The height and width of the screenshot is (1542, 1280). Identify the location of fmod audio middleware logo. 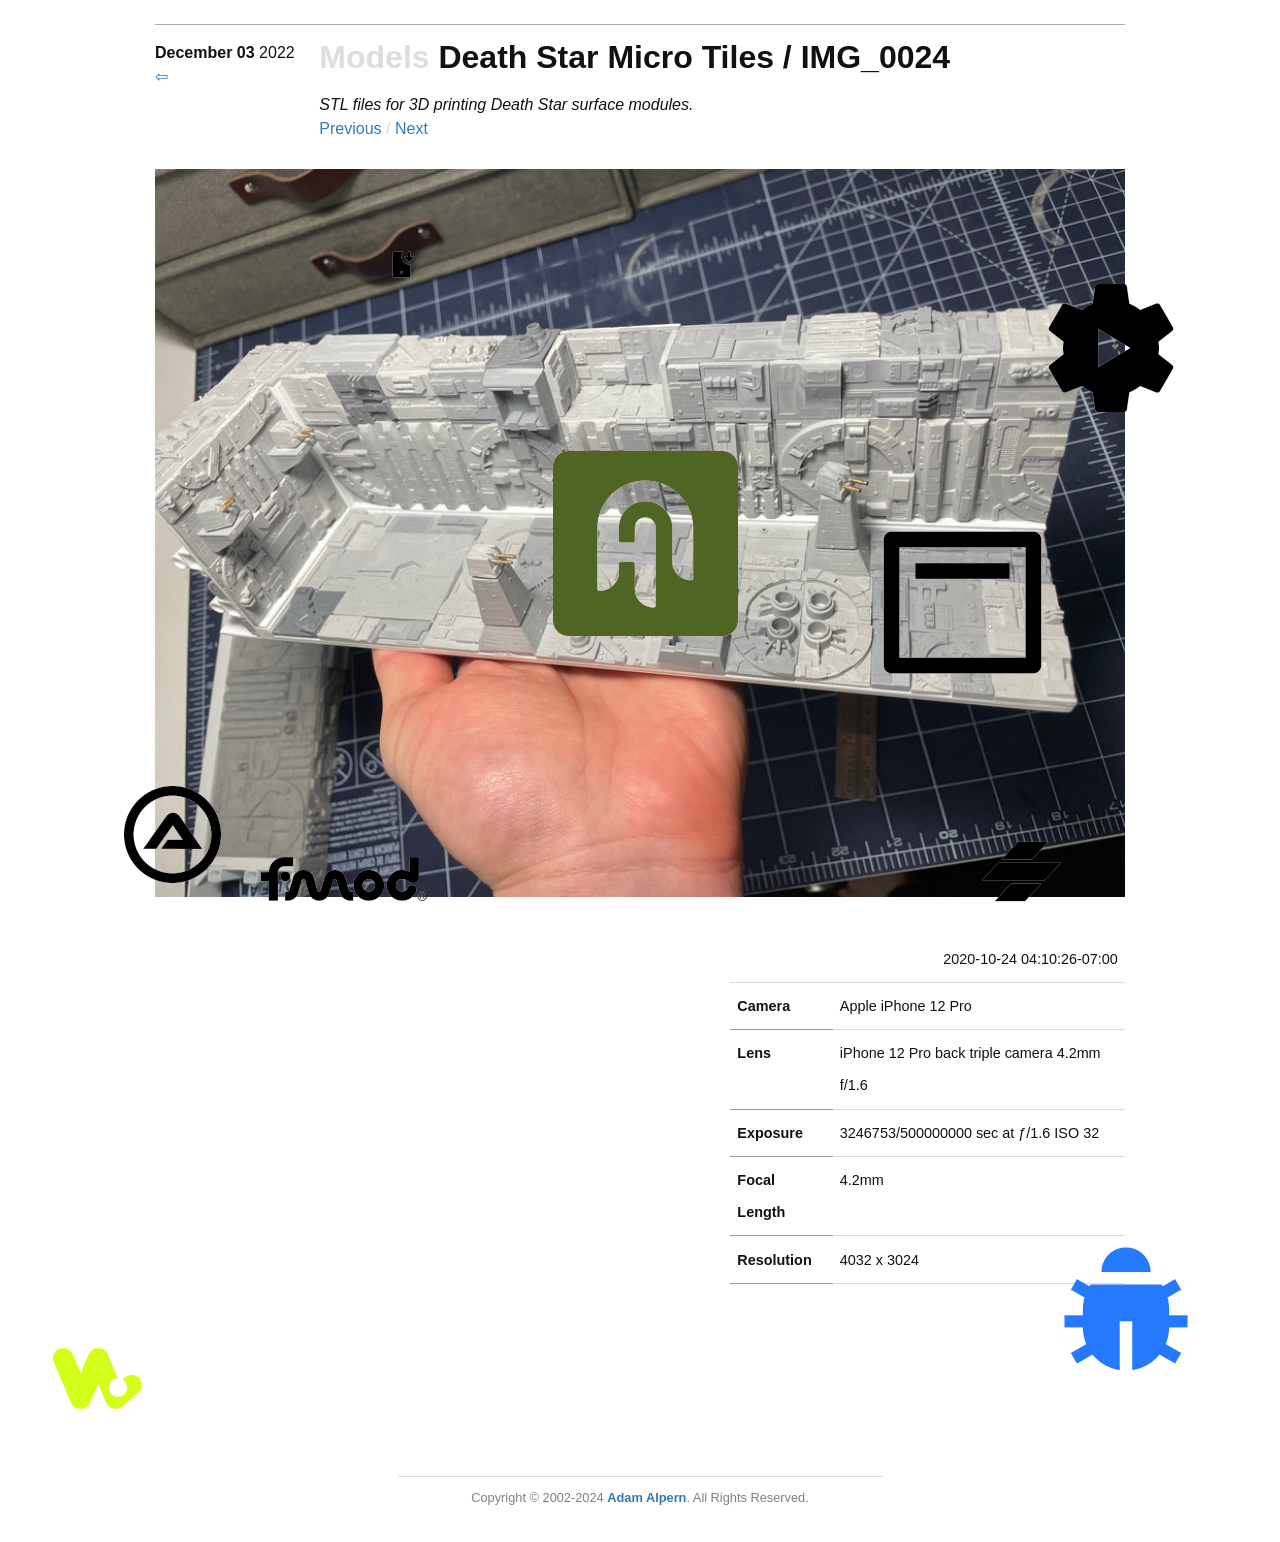
(344, 879).